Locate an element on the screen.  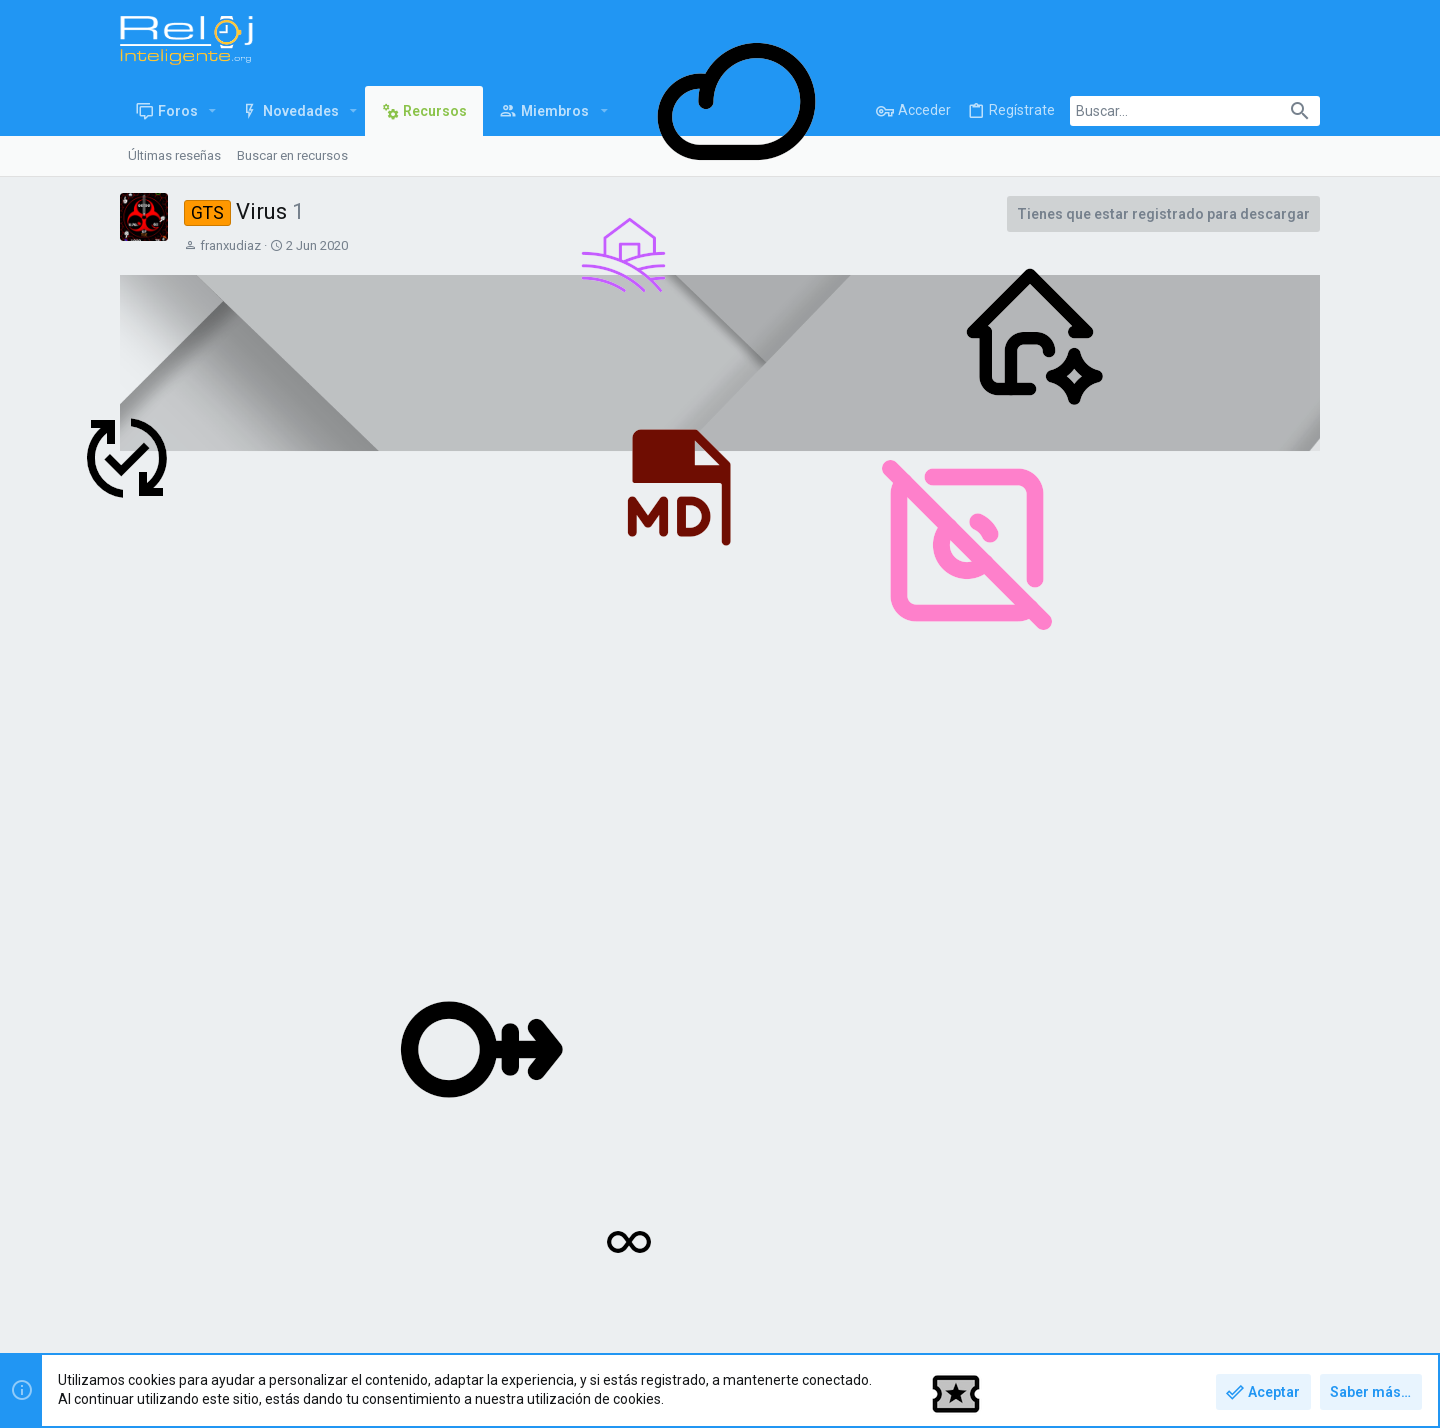
open a markdown file is located at coordinates (681, 487).